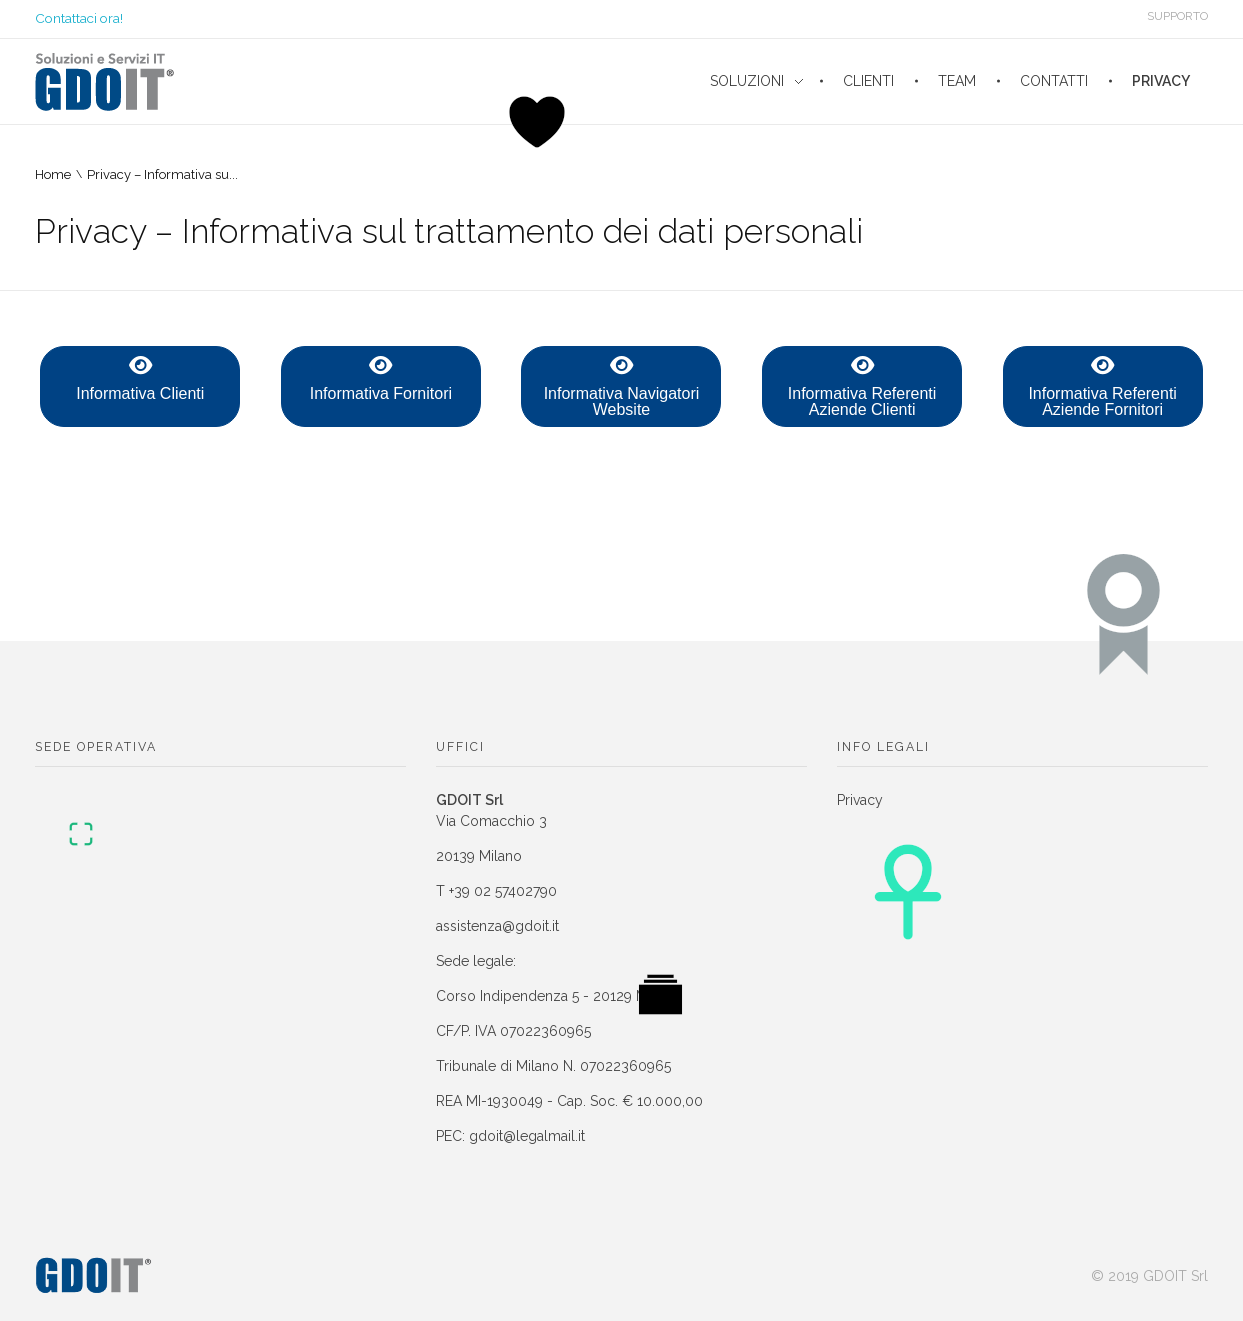  I want to click on view your photo albums, so click(660, 994).